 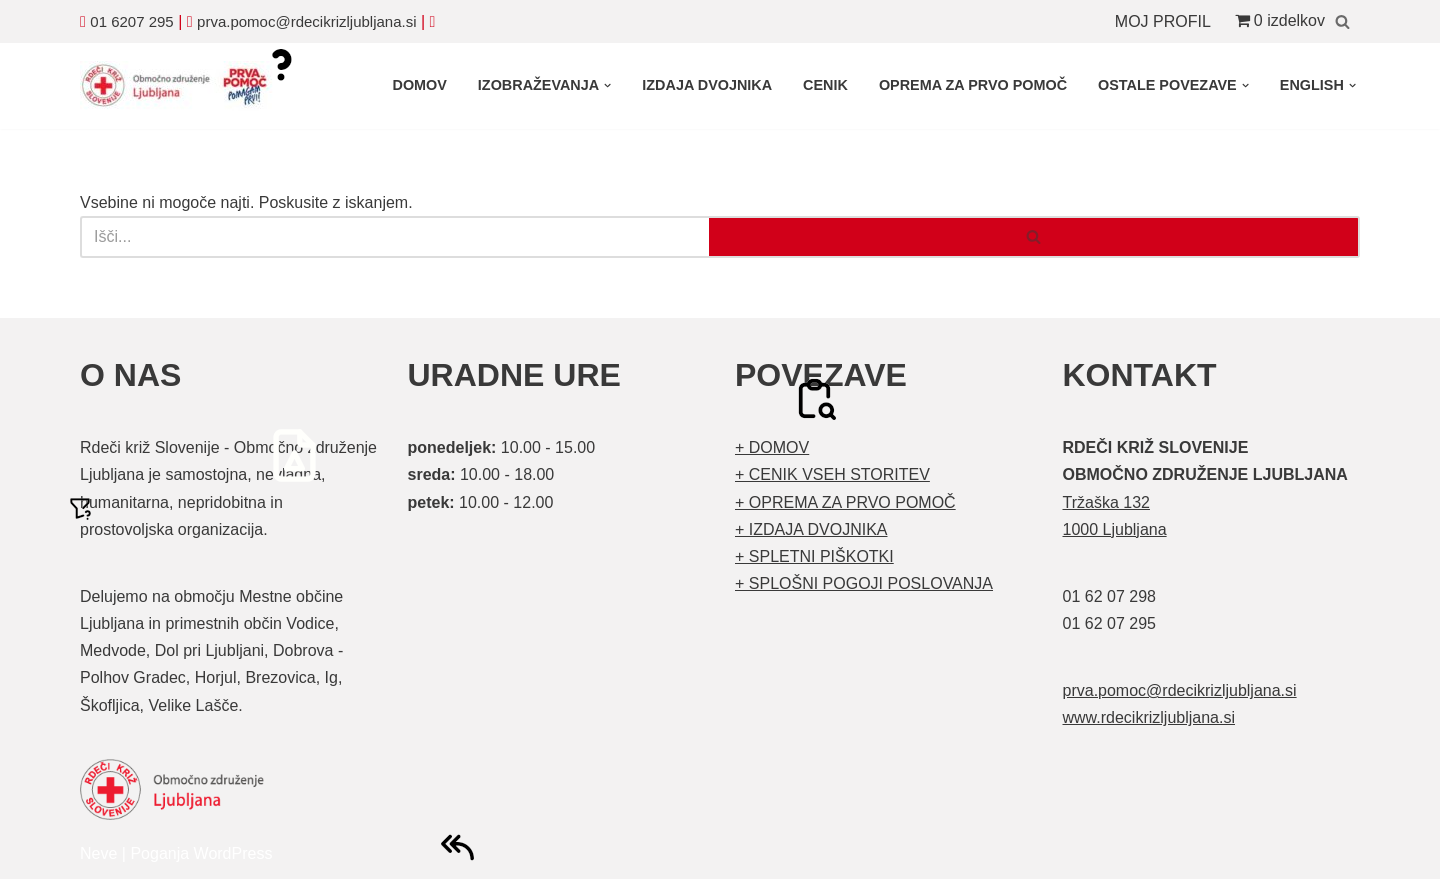 I want to click on search clipboard contents, so click(x=814, y=398).